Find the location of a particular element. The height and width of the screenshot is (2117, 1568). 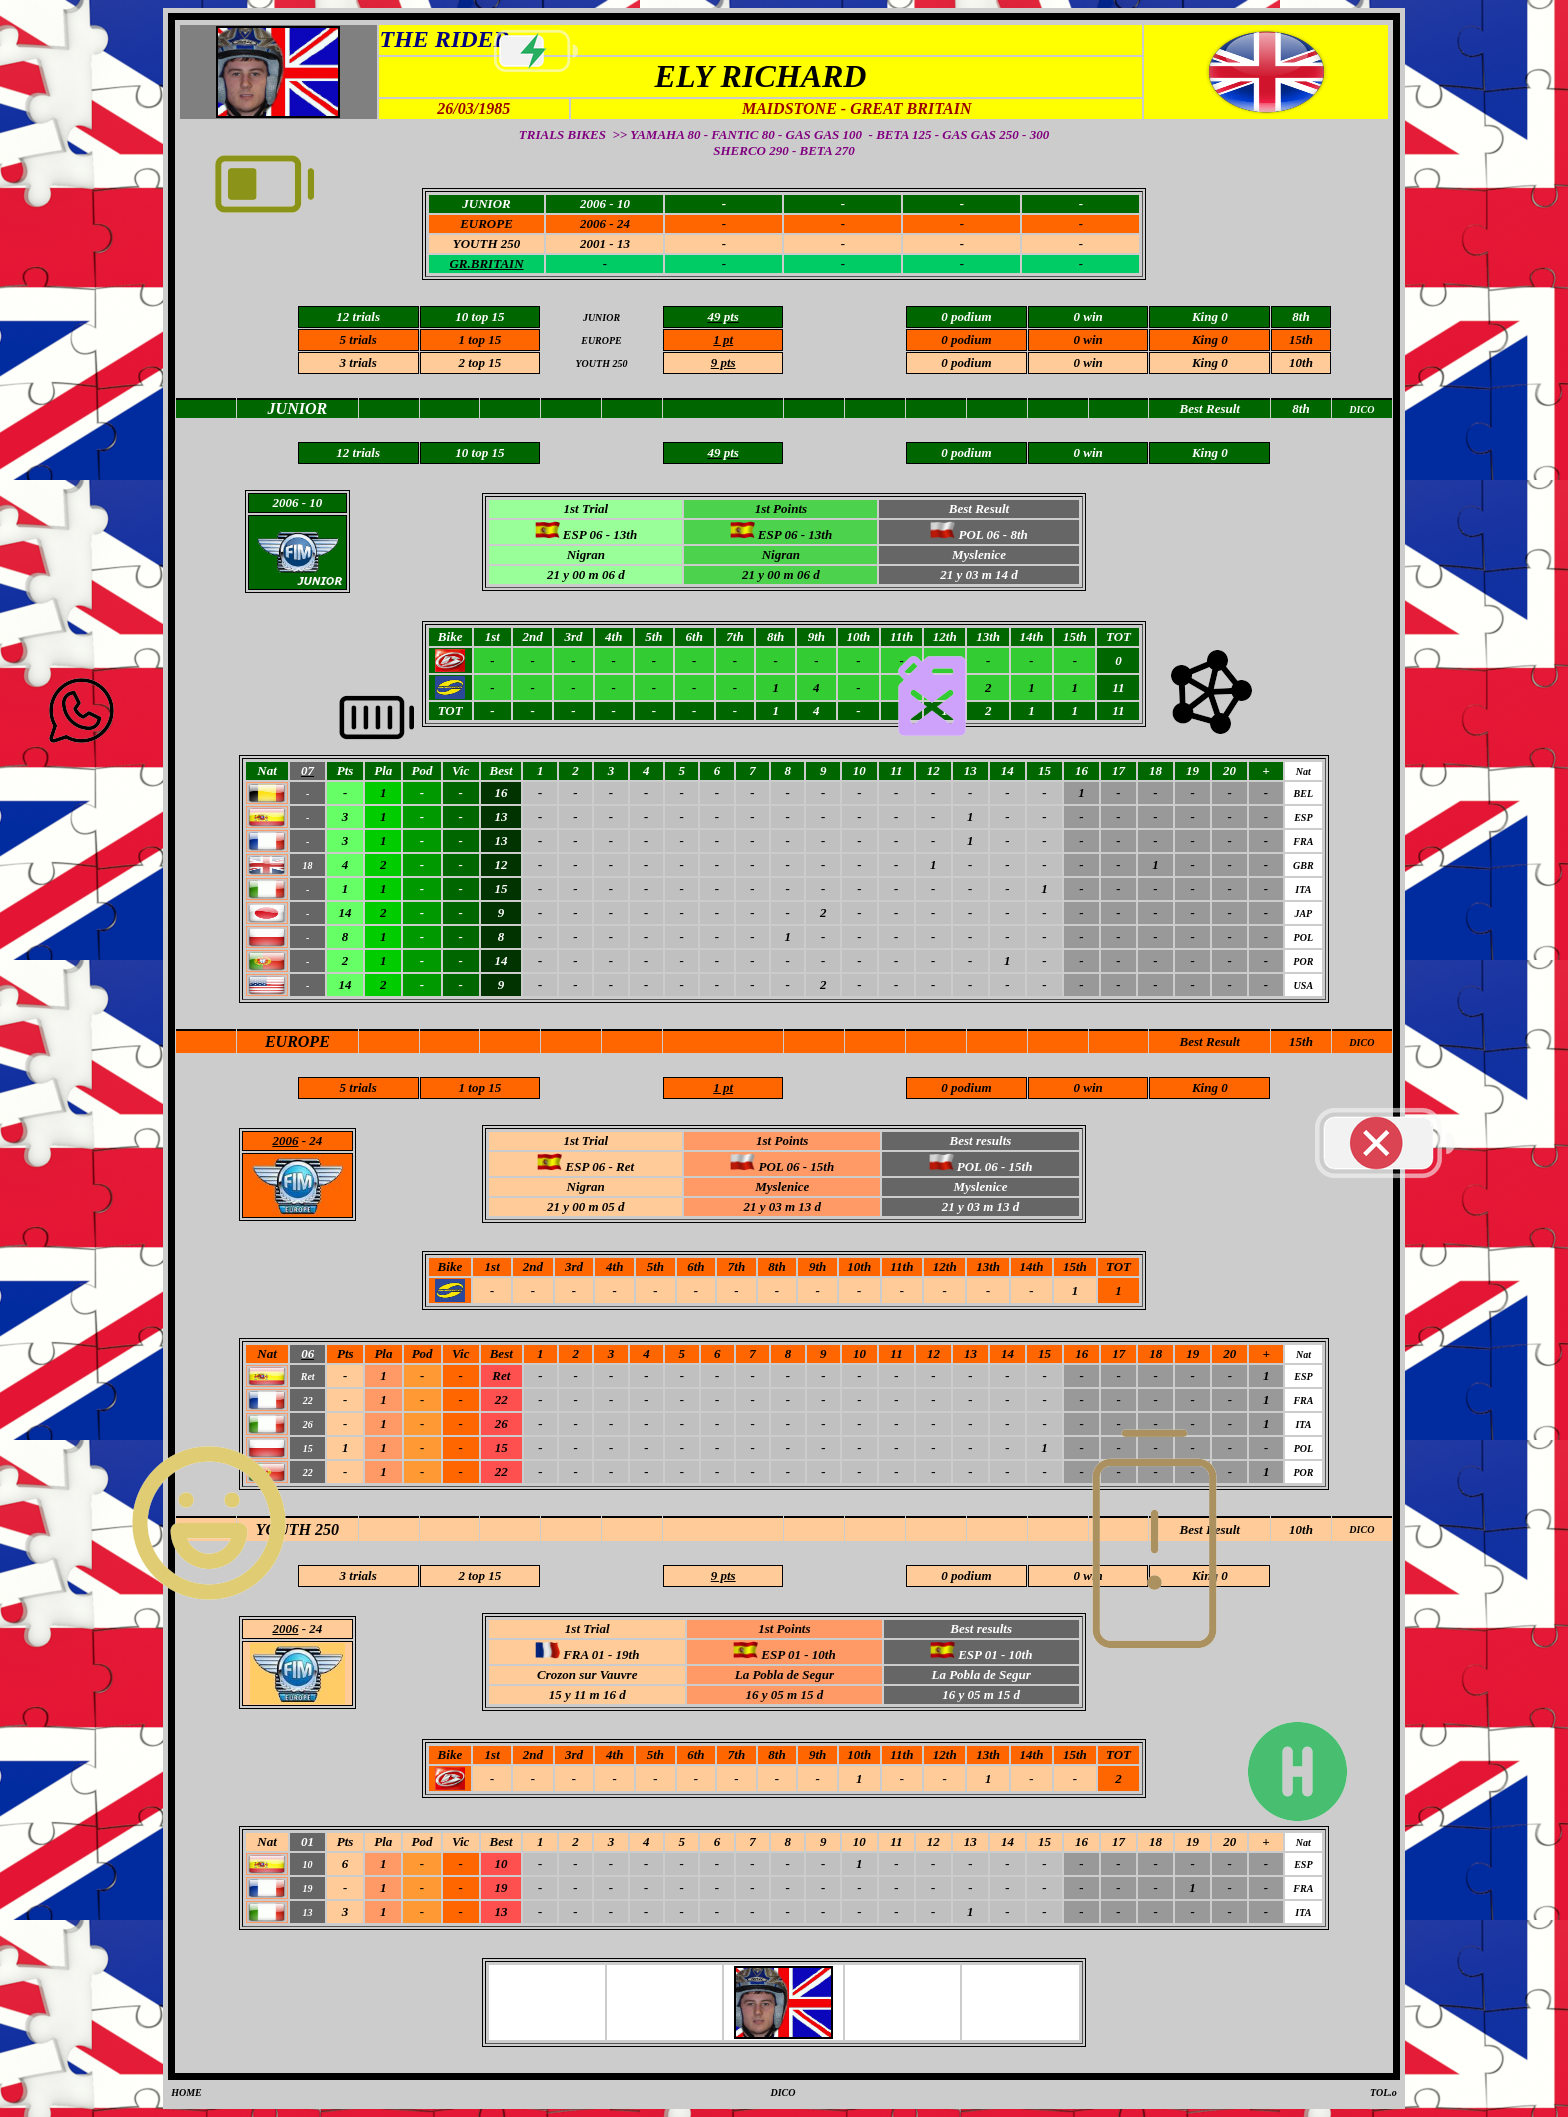

indicates battery not detected or missing is located at coordinates (1385, 1143).